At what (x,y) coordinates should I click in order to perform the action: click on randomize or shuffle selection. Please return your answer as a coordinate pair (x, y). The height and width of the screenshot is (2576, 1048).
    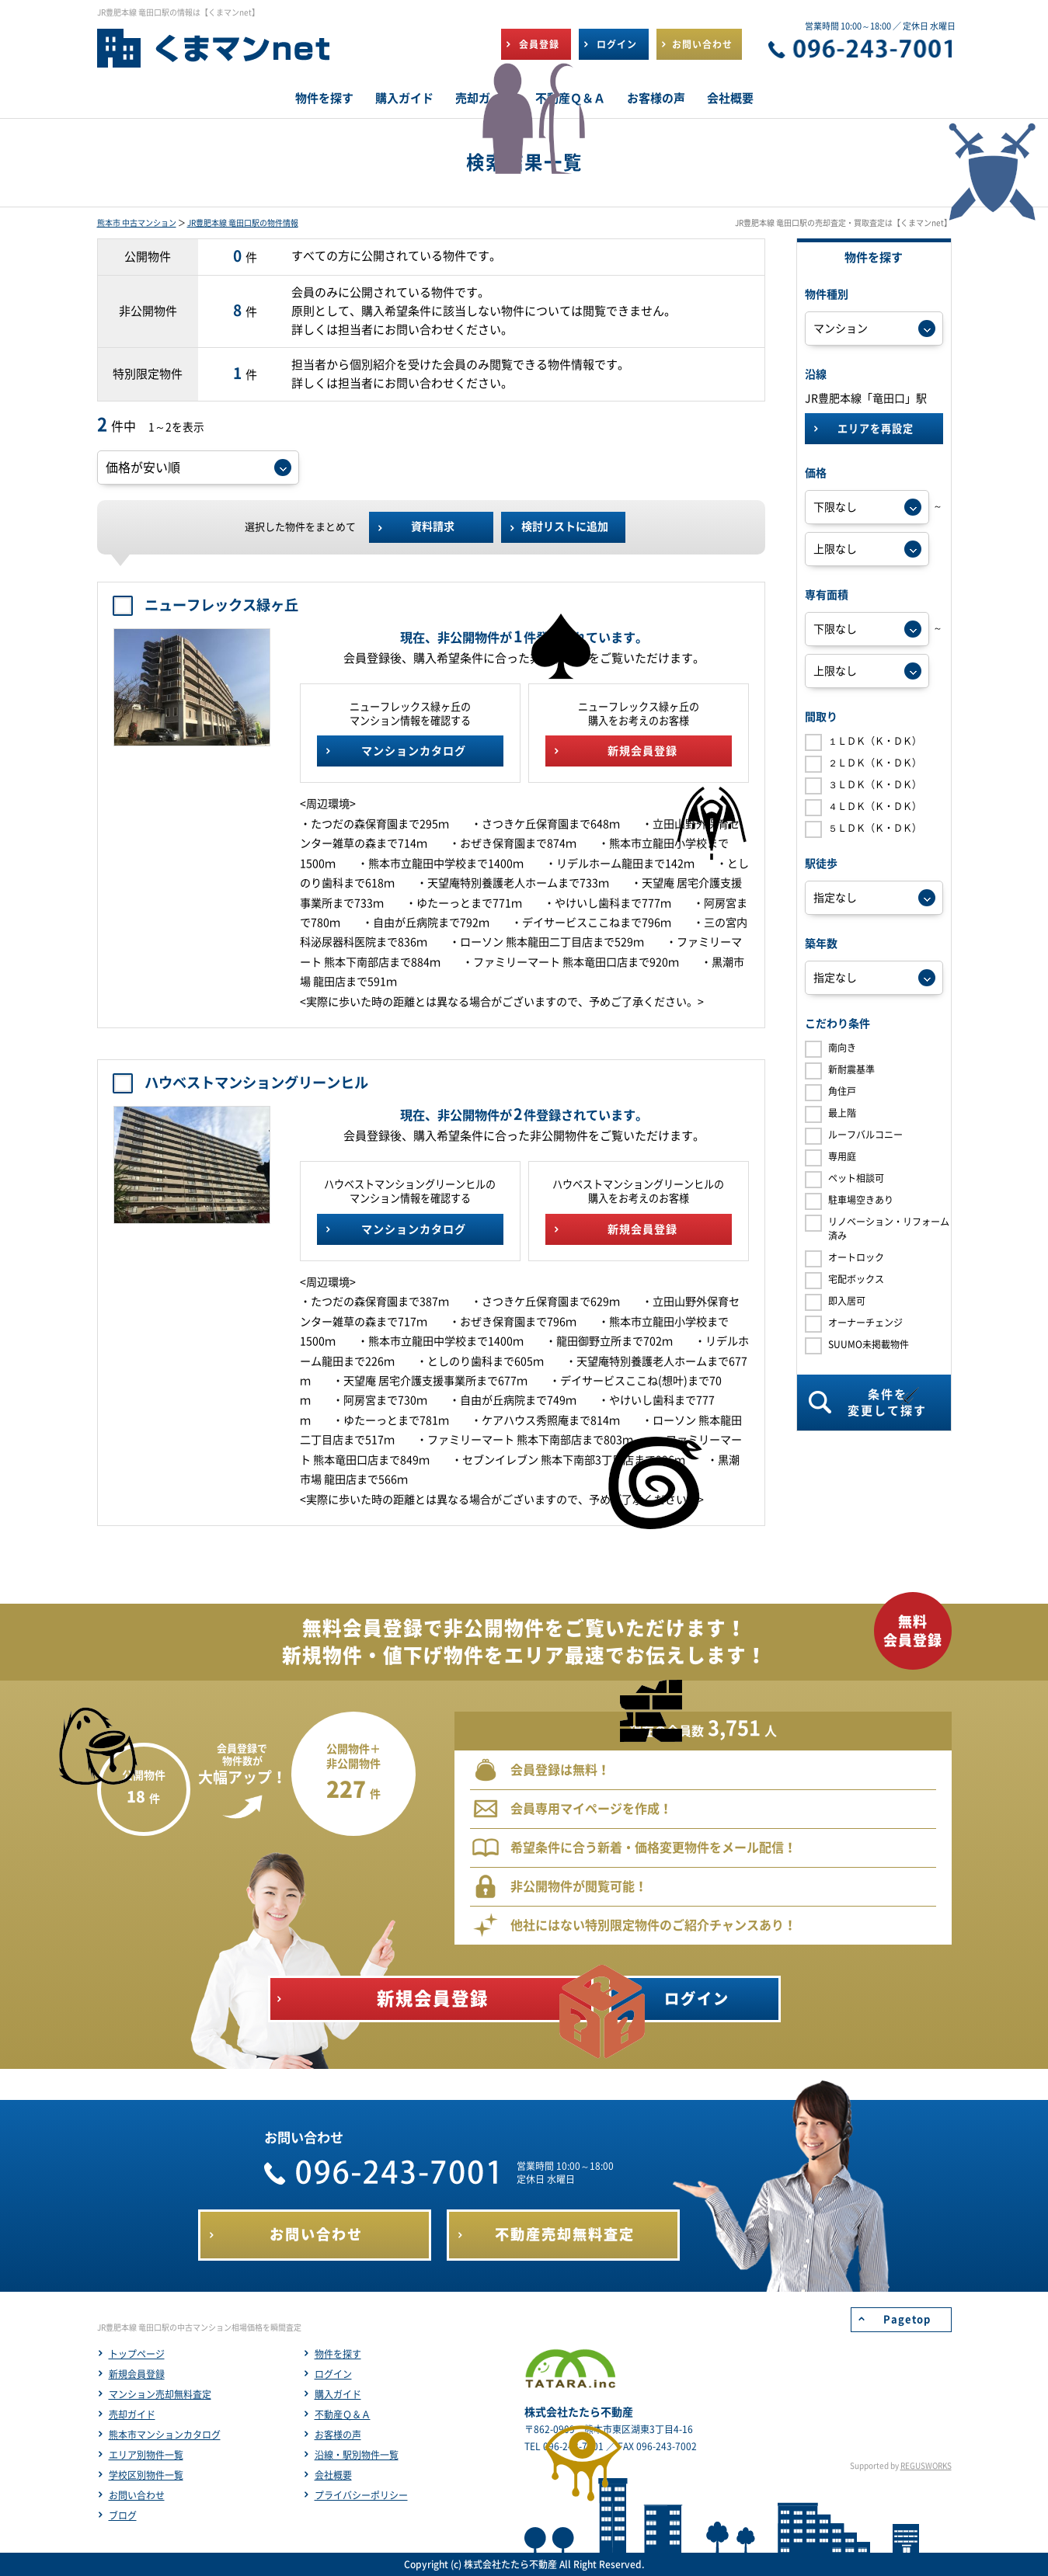
    Looking at the image, I should click on (602, 2012).